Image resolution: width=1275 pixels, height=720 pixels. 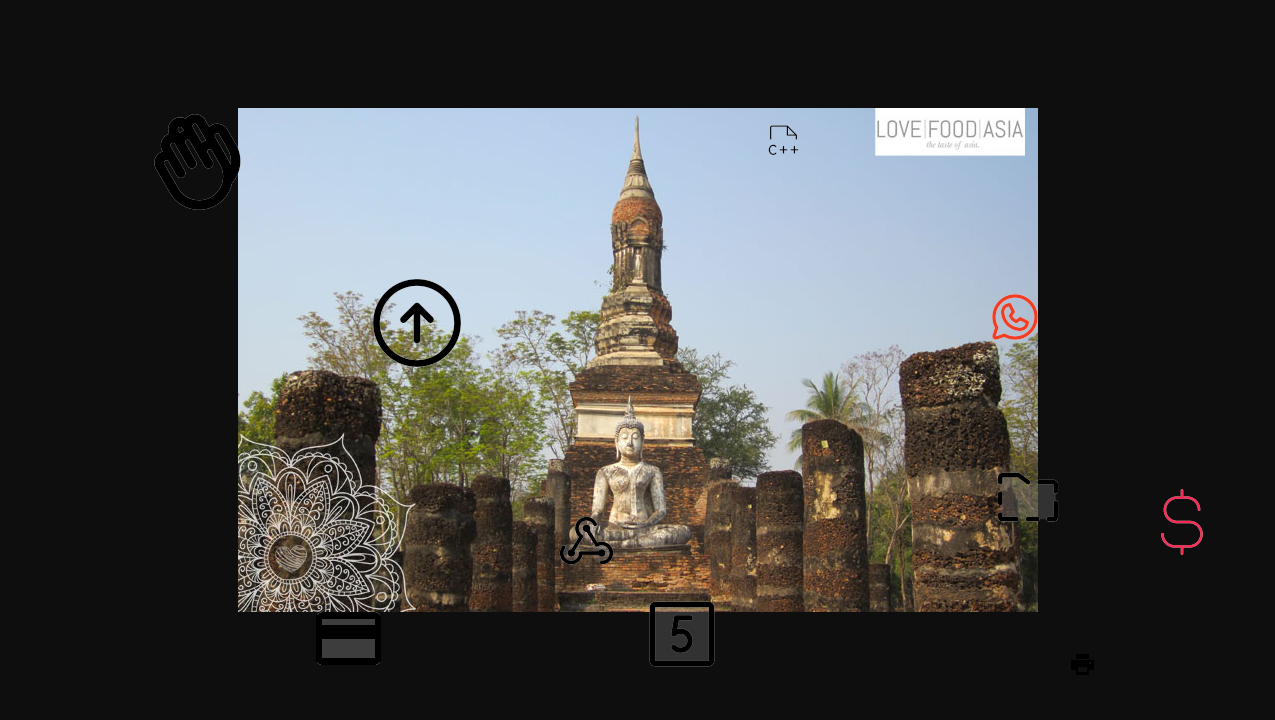 What do you see at coordinates (1028, 496) in the screenshot?
I see `create a new folder` at bounding box center [1028, 496].